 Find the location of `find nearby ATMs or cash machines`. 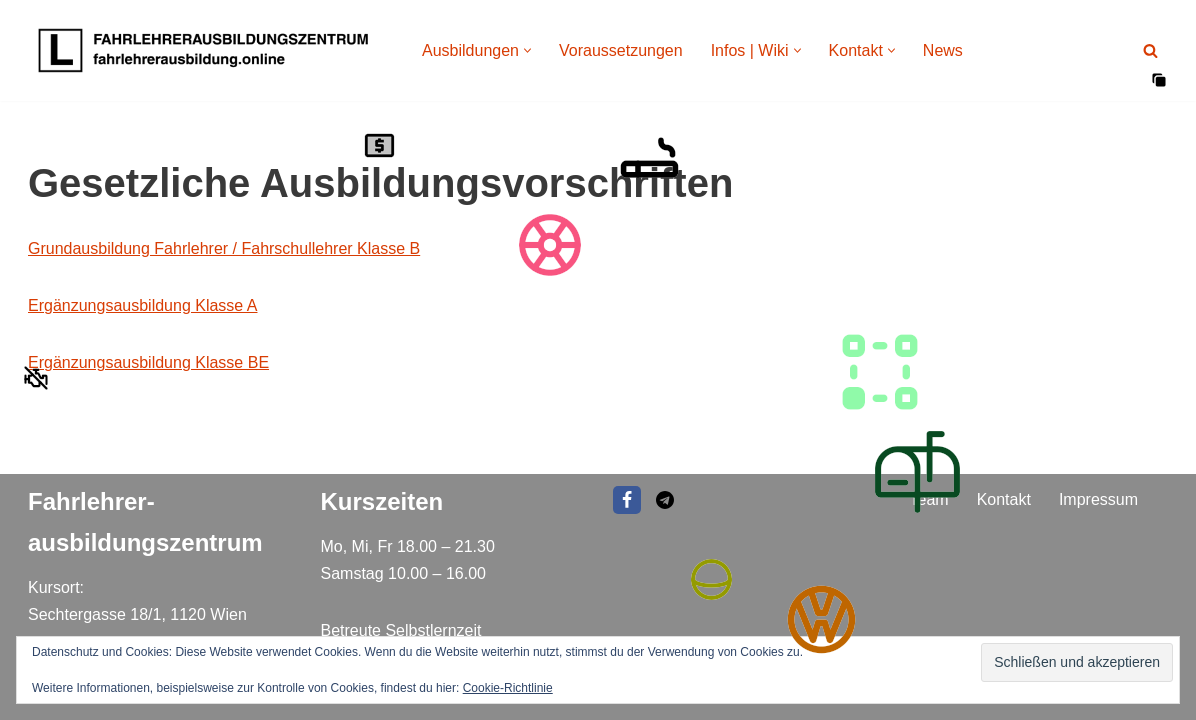

find nearby ATMs or cash machines is located at coordinates (379, 145).